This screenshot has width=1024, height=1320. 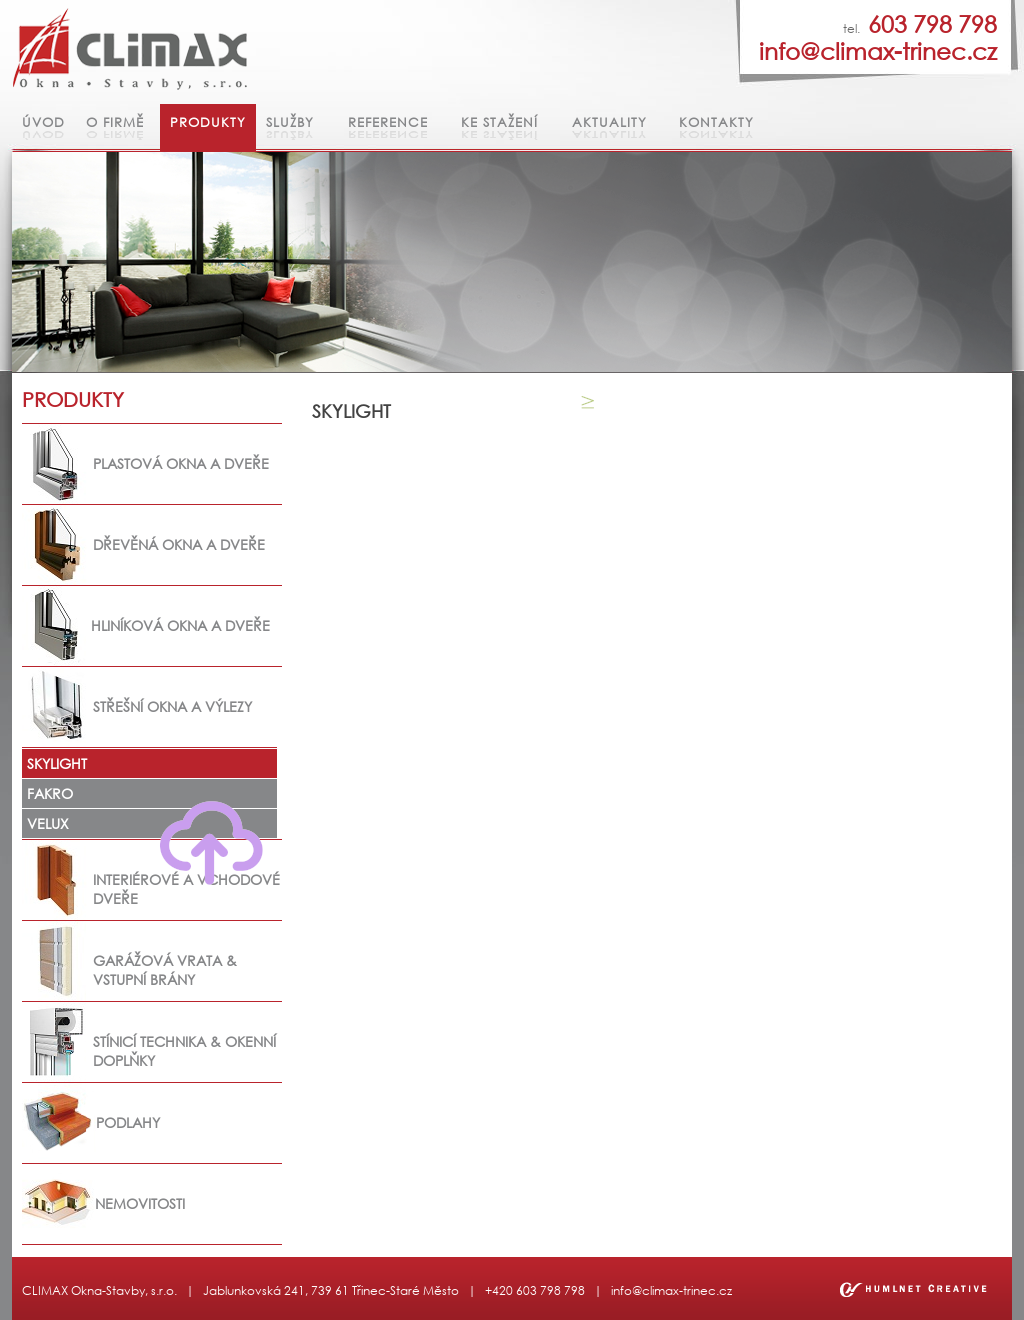 What do you see at coordinates (209, 838) in the screenshot?
I see `upload file to cloud storage` at bounding box center [209, 838].